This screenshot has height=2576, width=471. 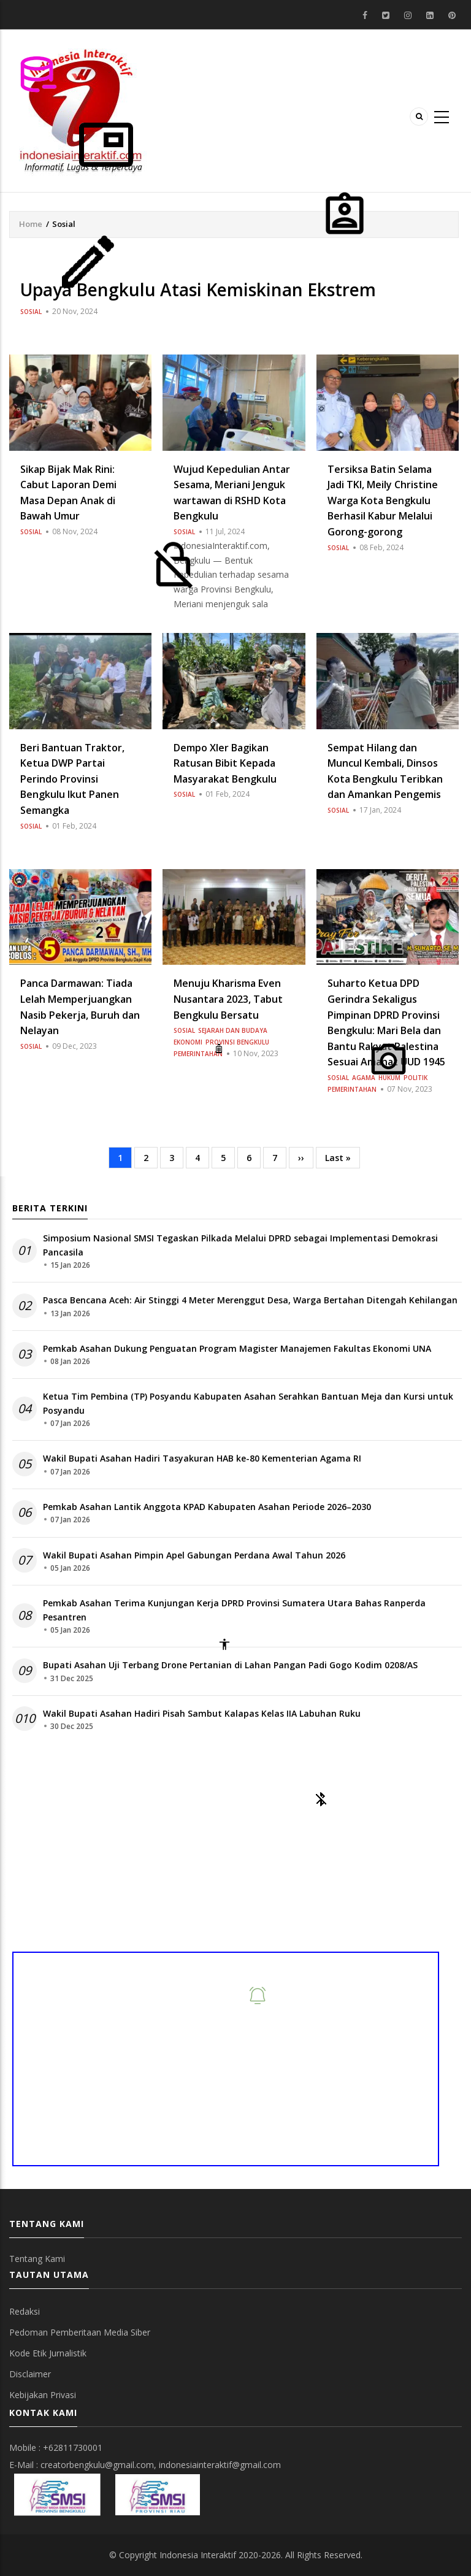 What do you see at coordinates (258, 1996) in the screenshot?
I see `new notification alert` at bounding box center [258, 1996].